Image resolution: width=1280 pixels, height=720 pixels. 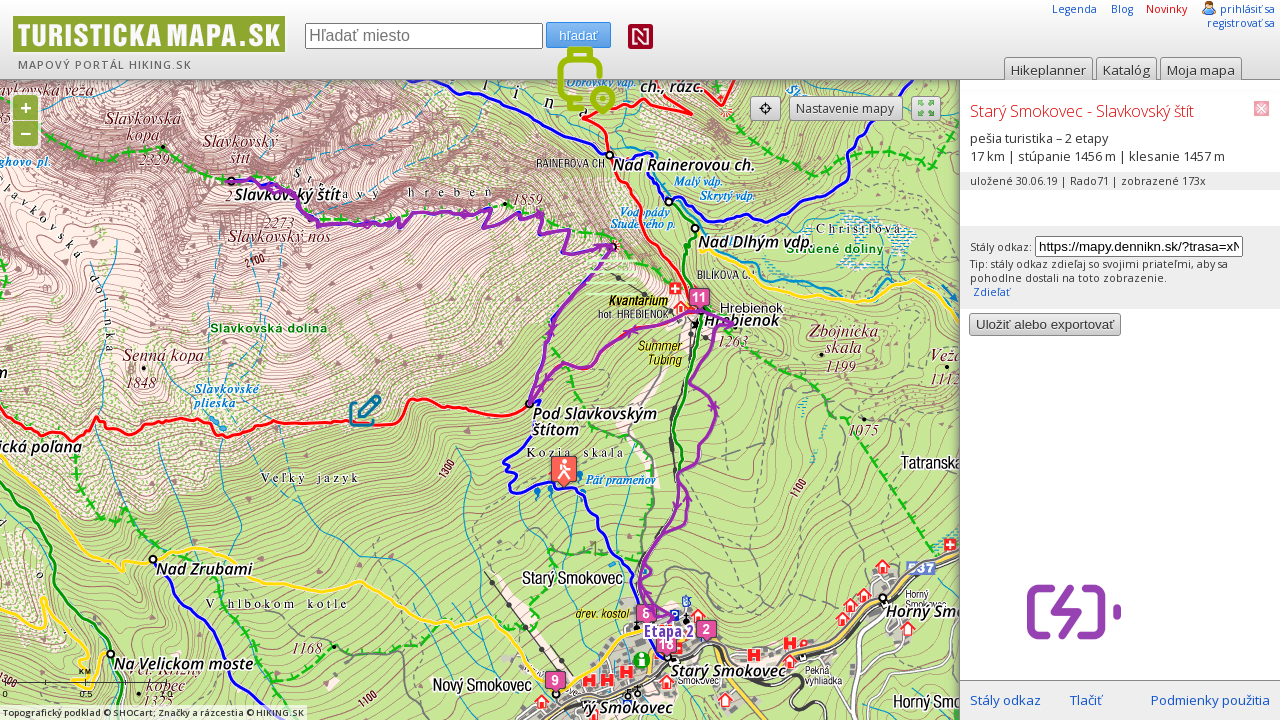 What do you see at coordinates (580, 79) in the screenshot?
I see `view smartwatch location` at bounding box center [580, 79].